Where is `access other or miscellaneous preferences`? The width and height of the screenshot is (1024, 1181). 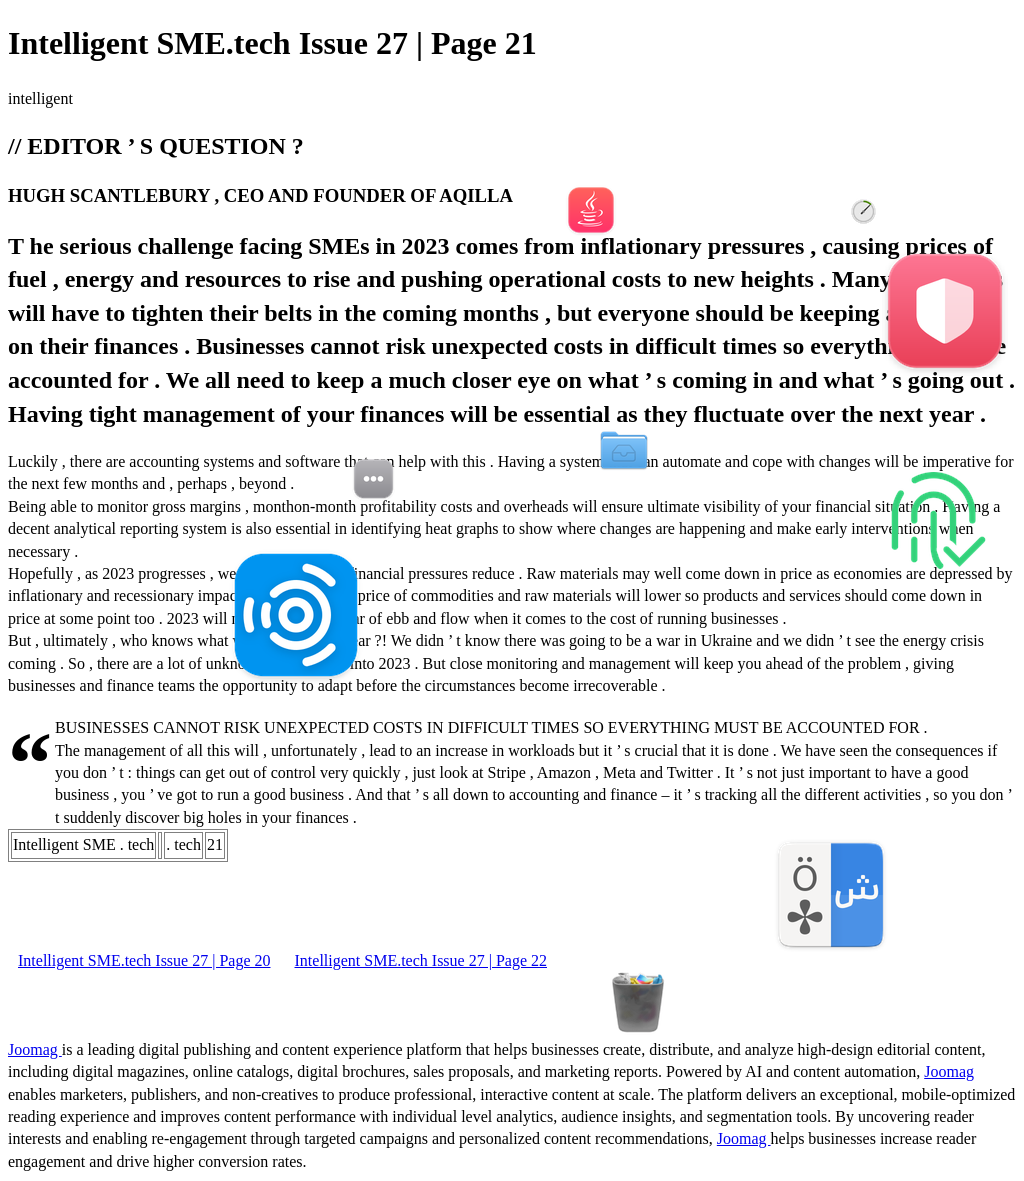 access other or miscellaneous preferences is located at coordinates (373, 479).